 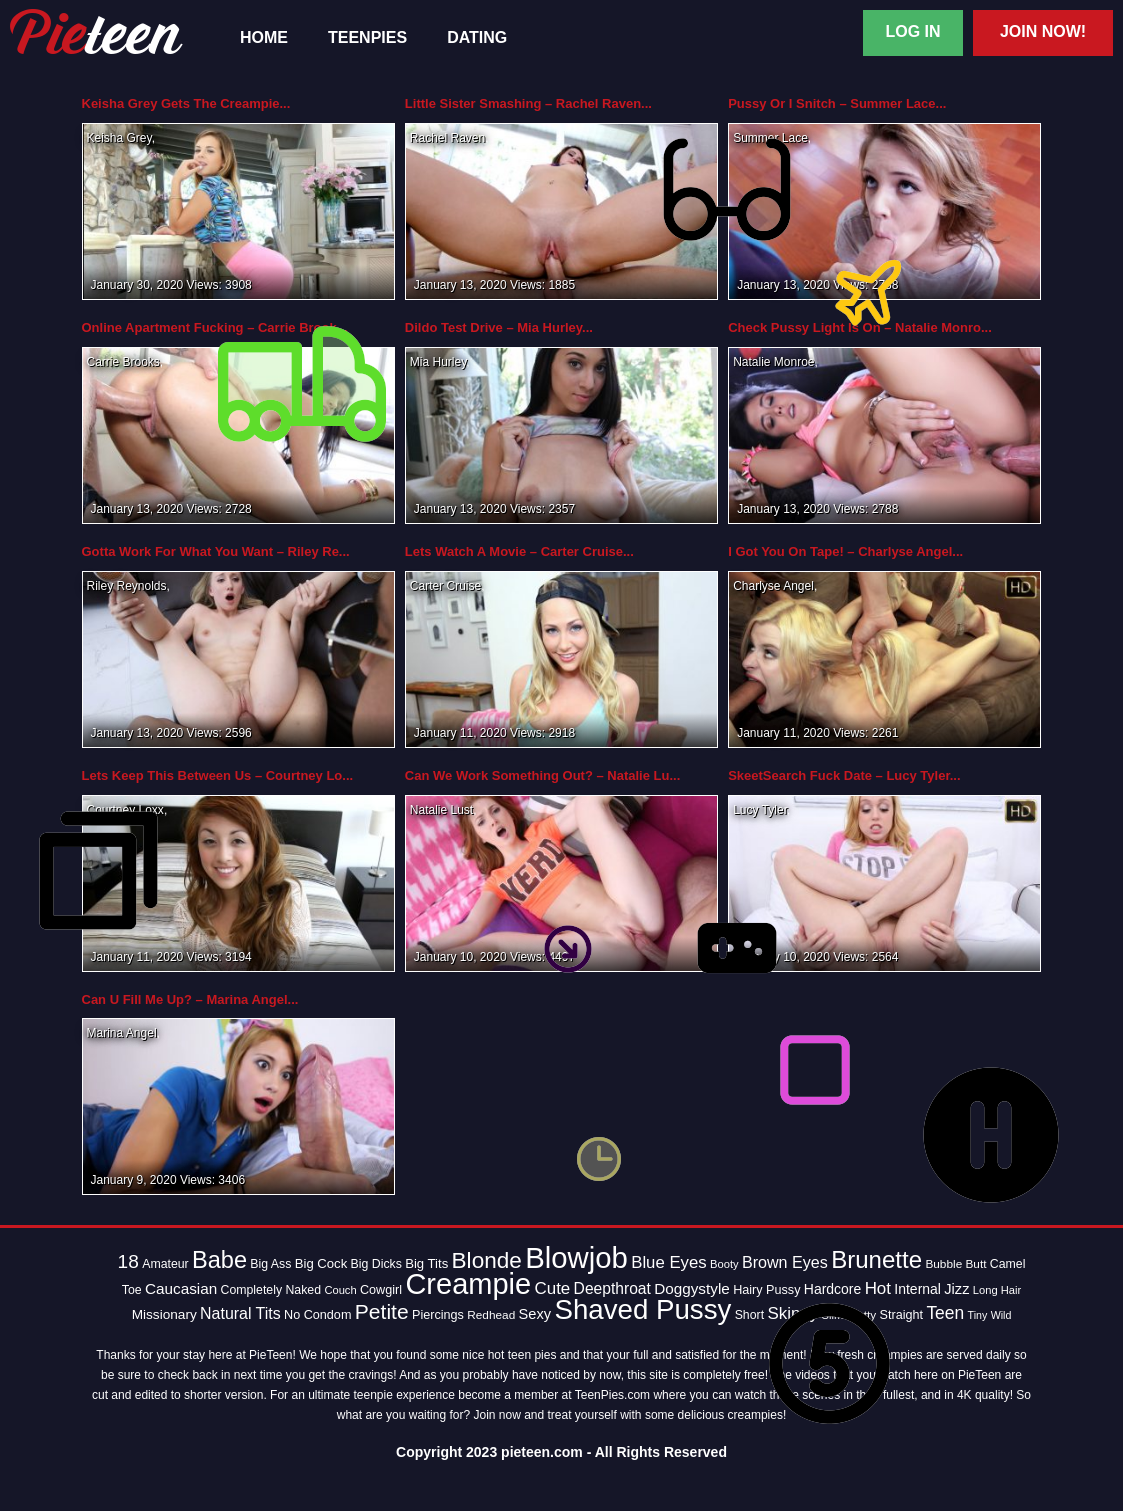 I want to click on indicates step five in a numbered sequence, so click(x=829, y=1363).